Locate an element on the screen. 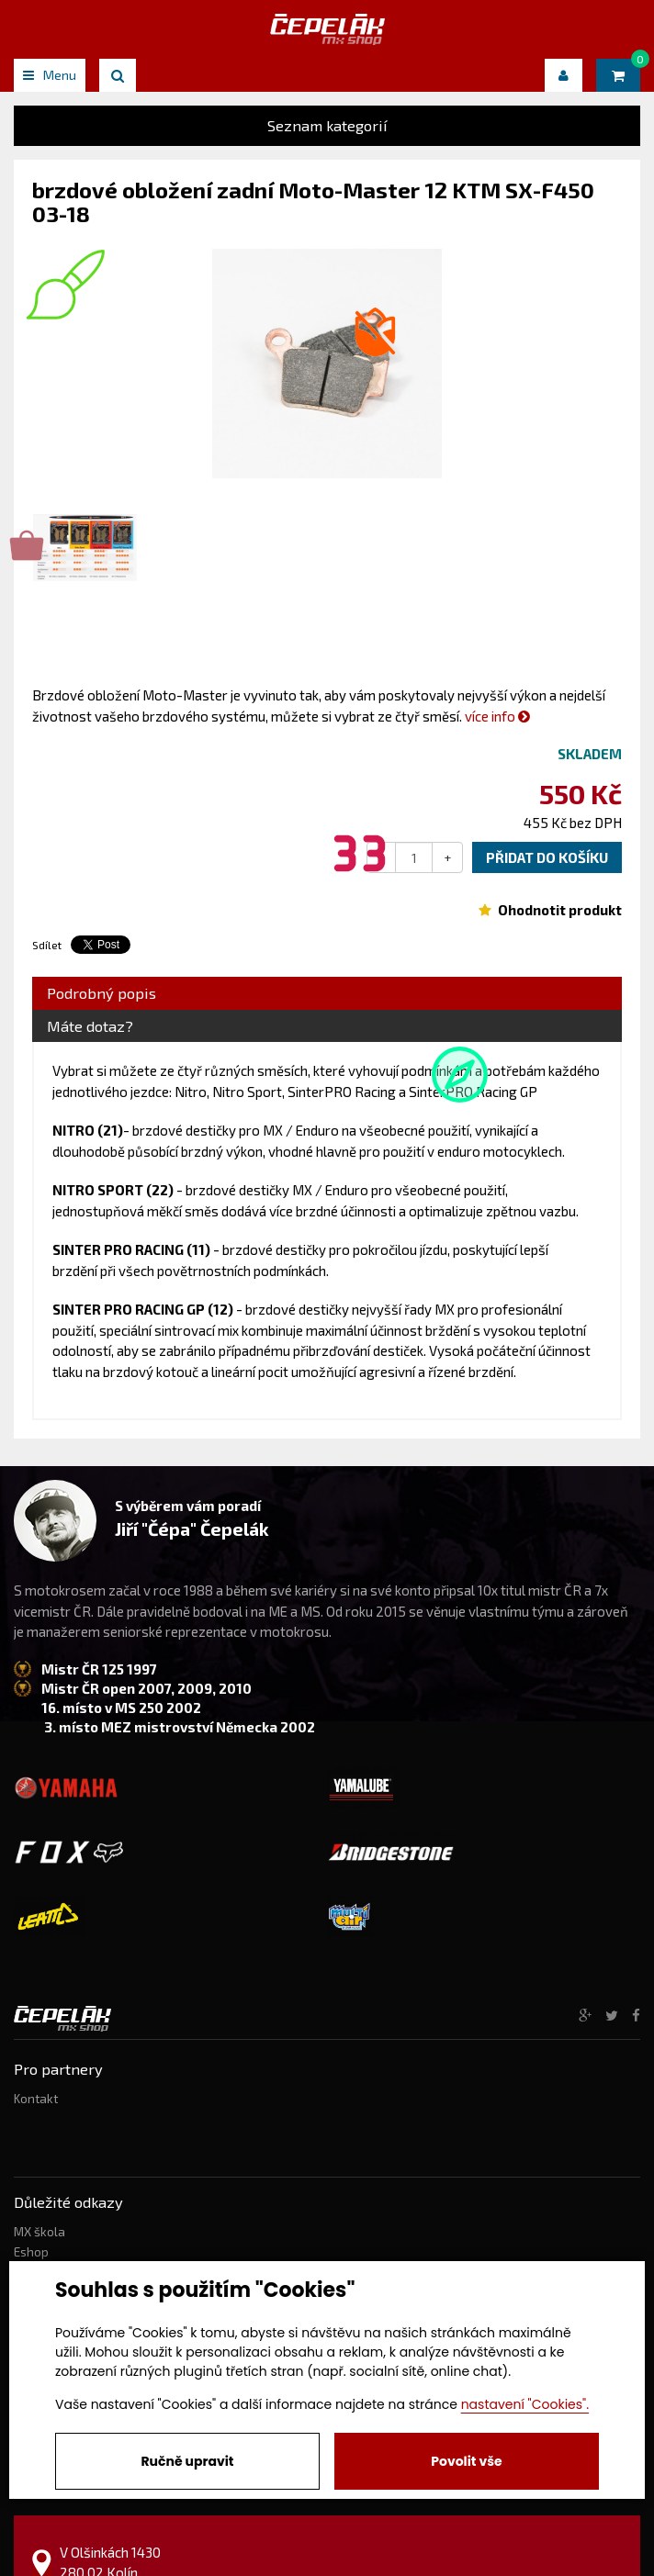 The image size is (654, 2576). access navigation or directions is located at coordinates (459, 1074).